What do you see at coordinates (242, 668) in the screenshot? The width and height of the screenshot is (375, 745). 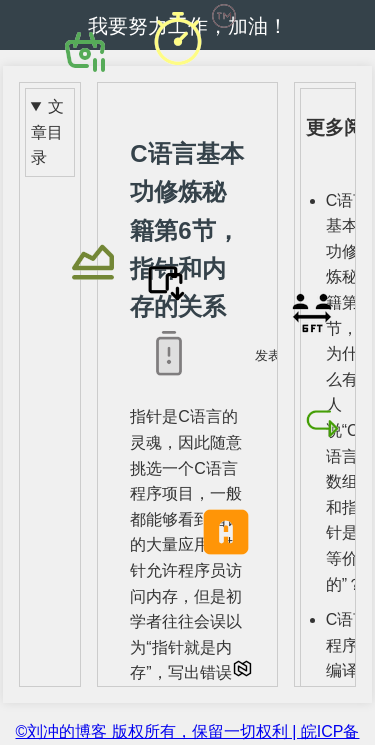 I see `nexo cryptocurrency platform logo` at bounding box center [242, 668].